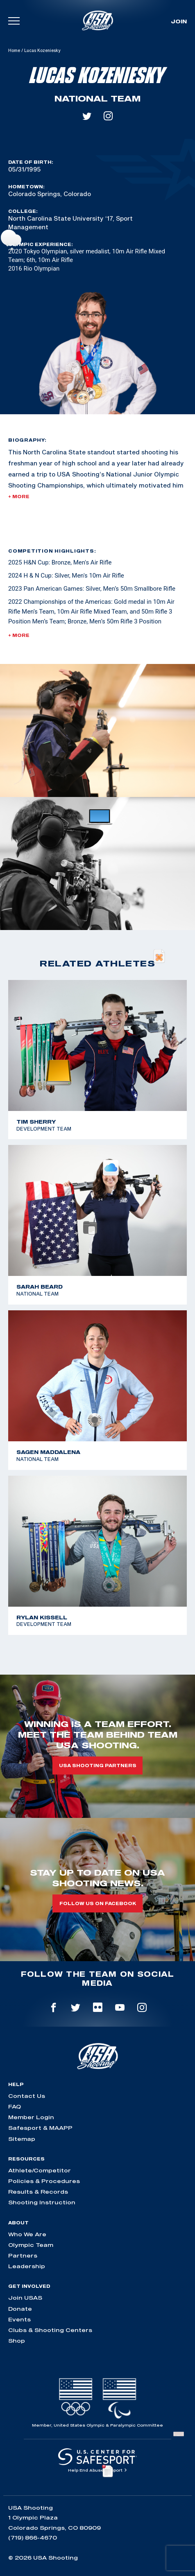 The width and height of the screenshot is (195, 2576). What do you see at coordinates (90, 1228) in the screenshot?
I see `open a file from your computer` at bounding box center [90, 1228].